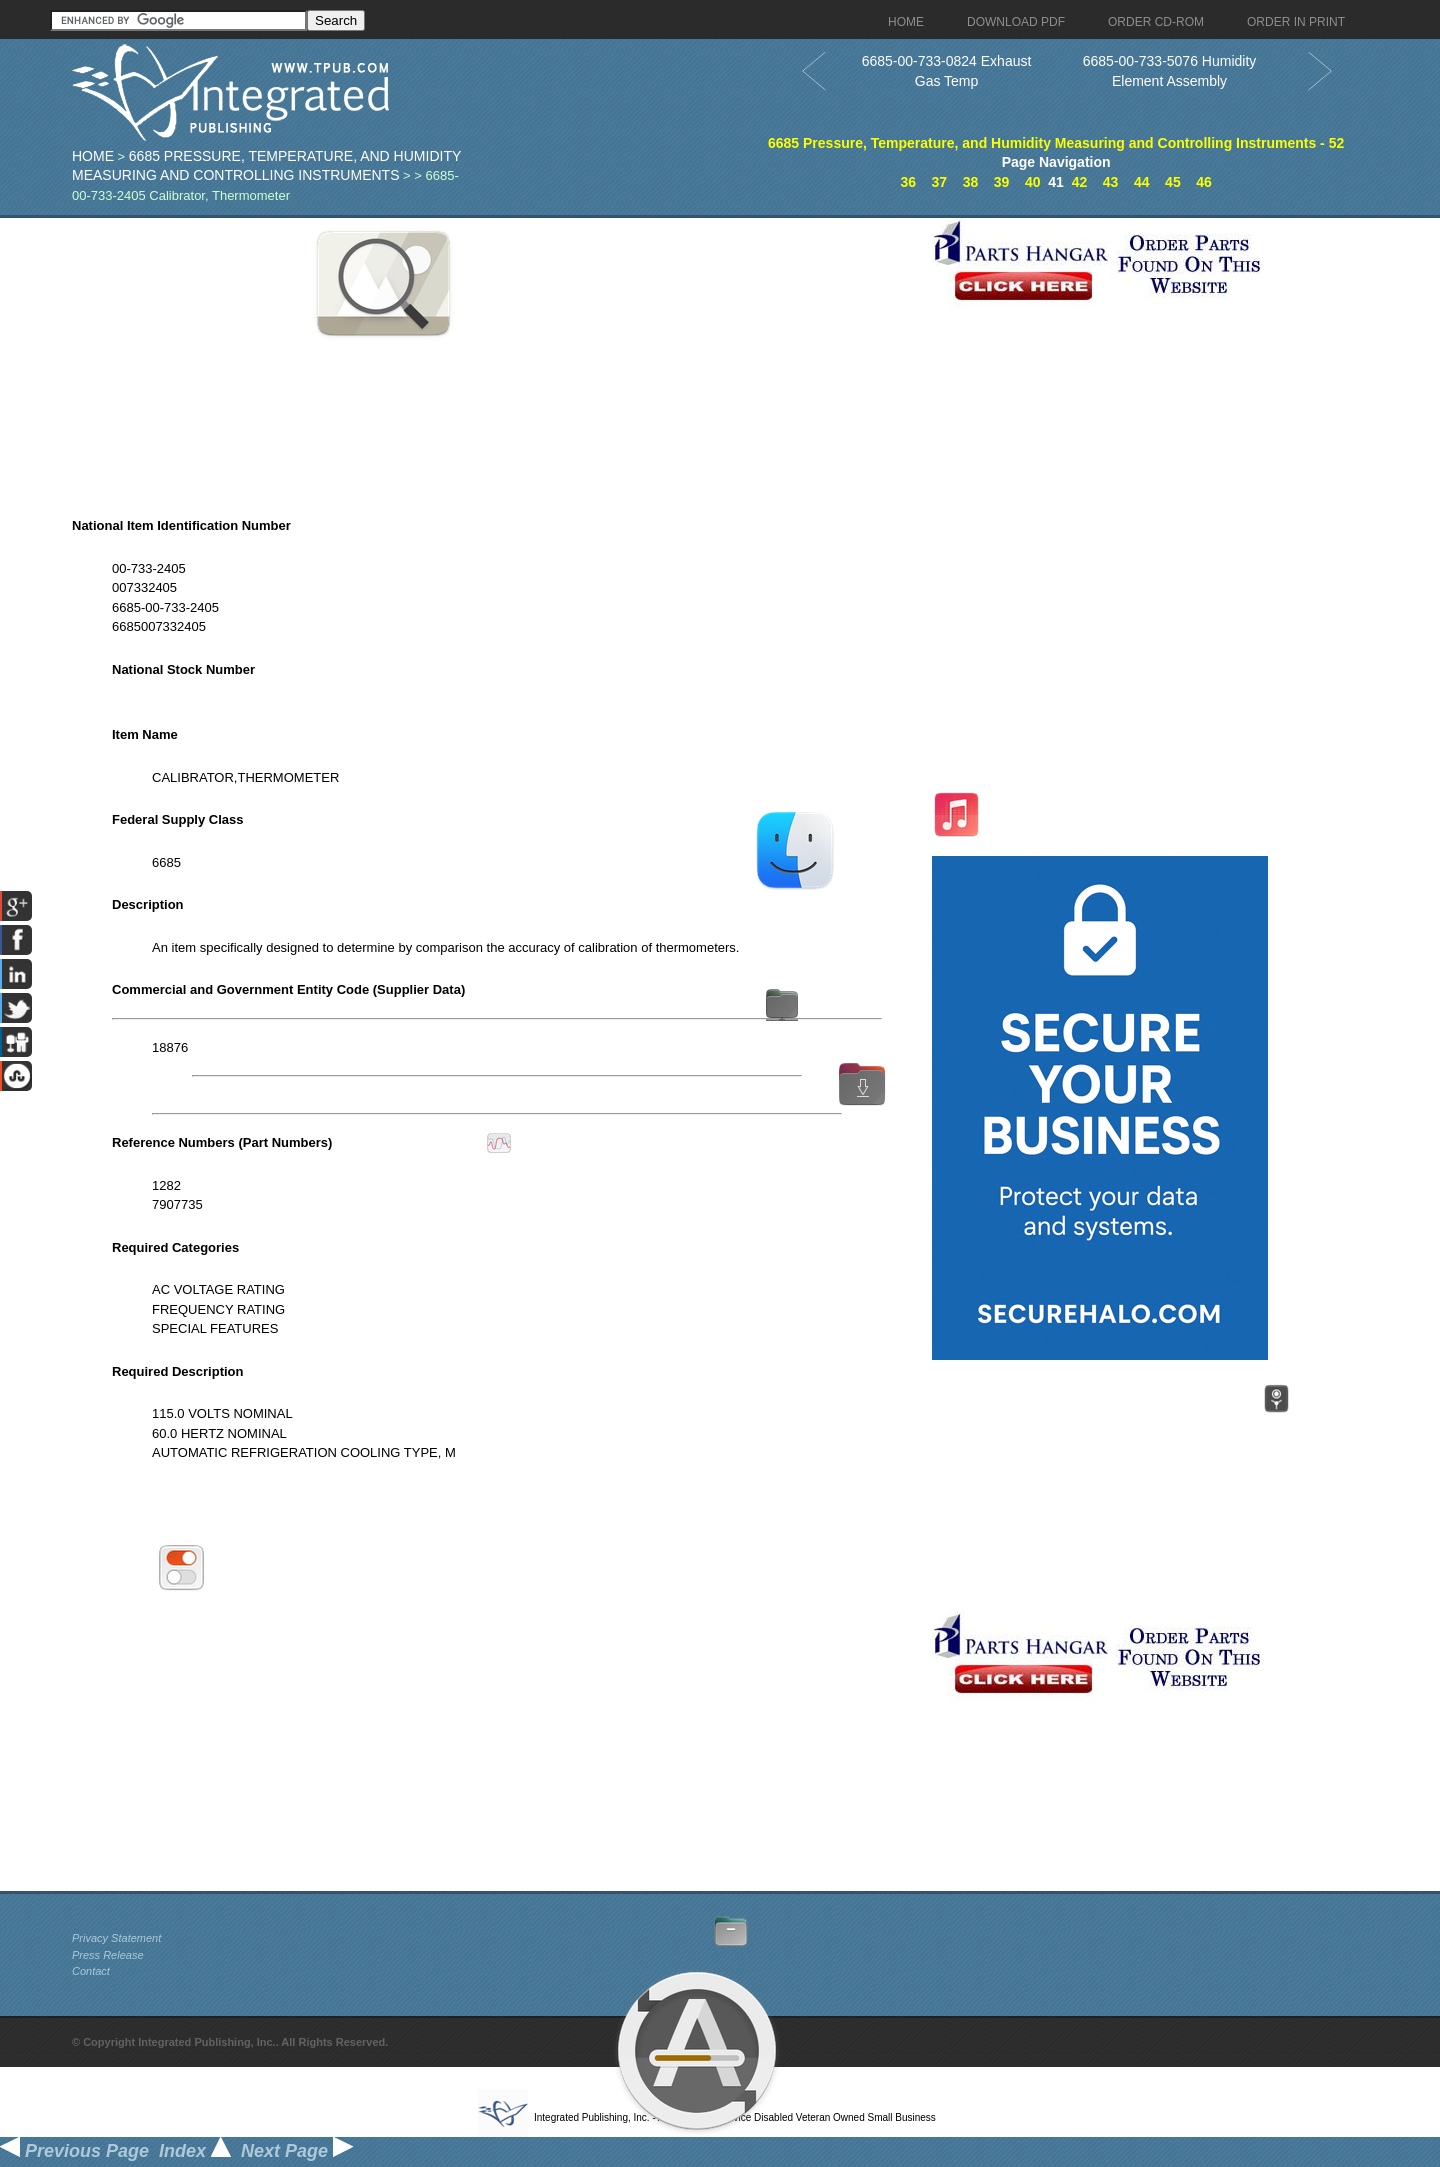 This screenshot has width=1440, height=2167. I want to click on open system tweaks or settings customization, so click(181, 1567).